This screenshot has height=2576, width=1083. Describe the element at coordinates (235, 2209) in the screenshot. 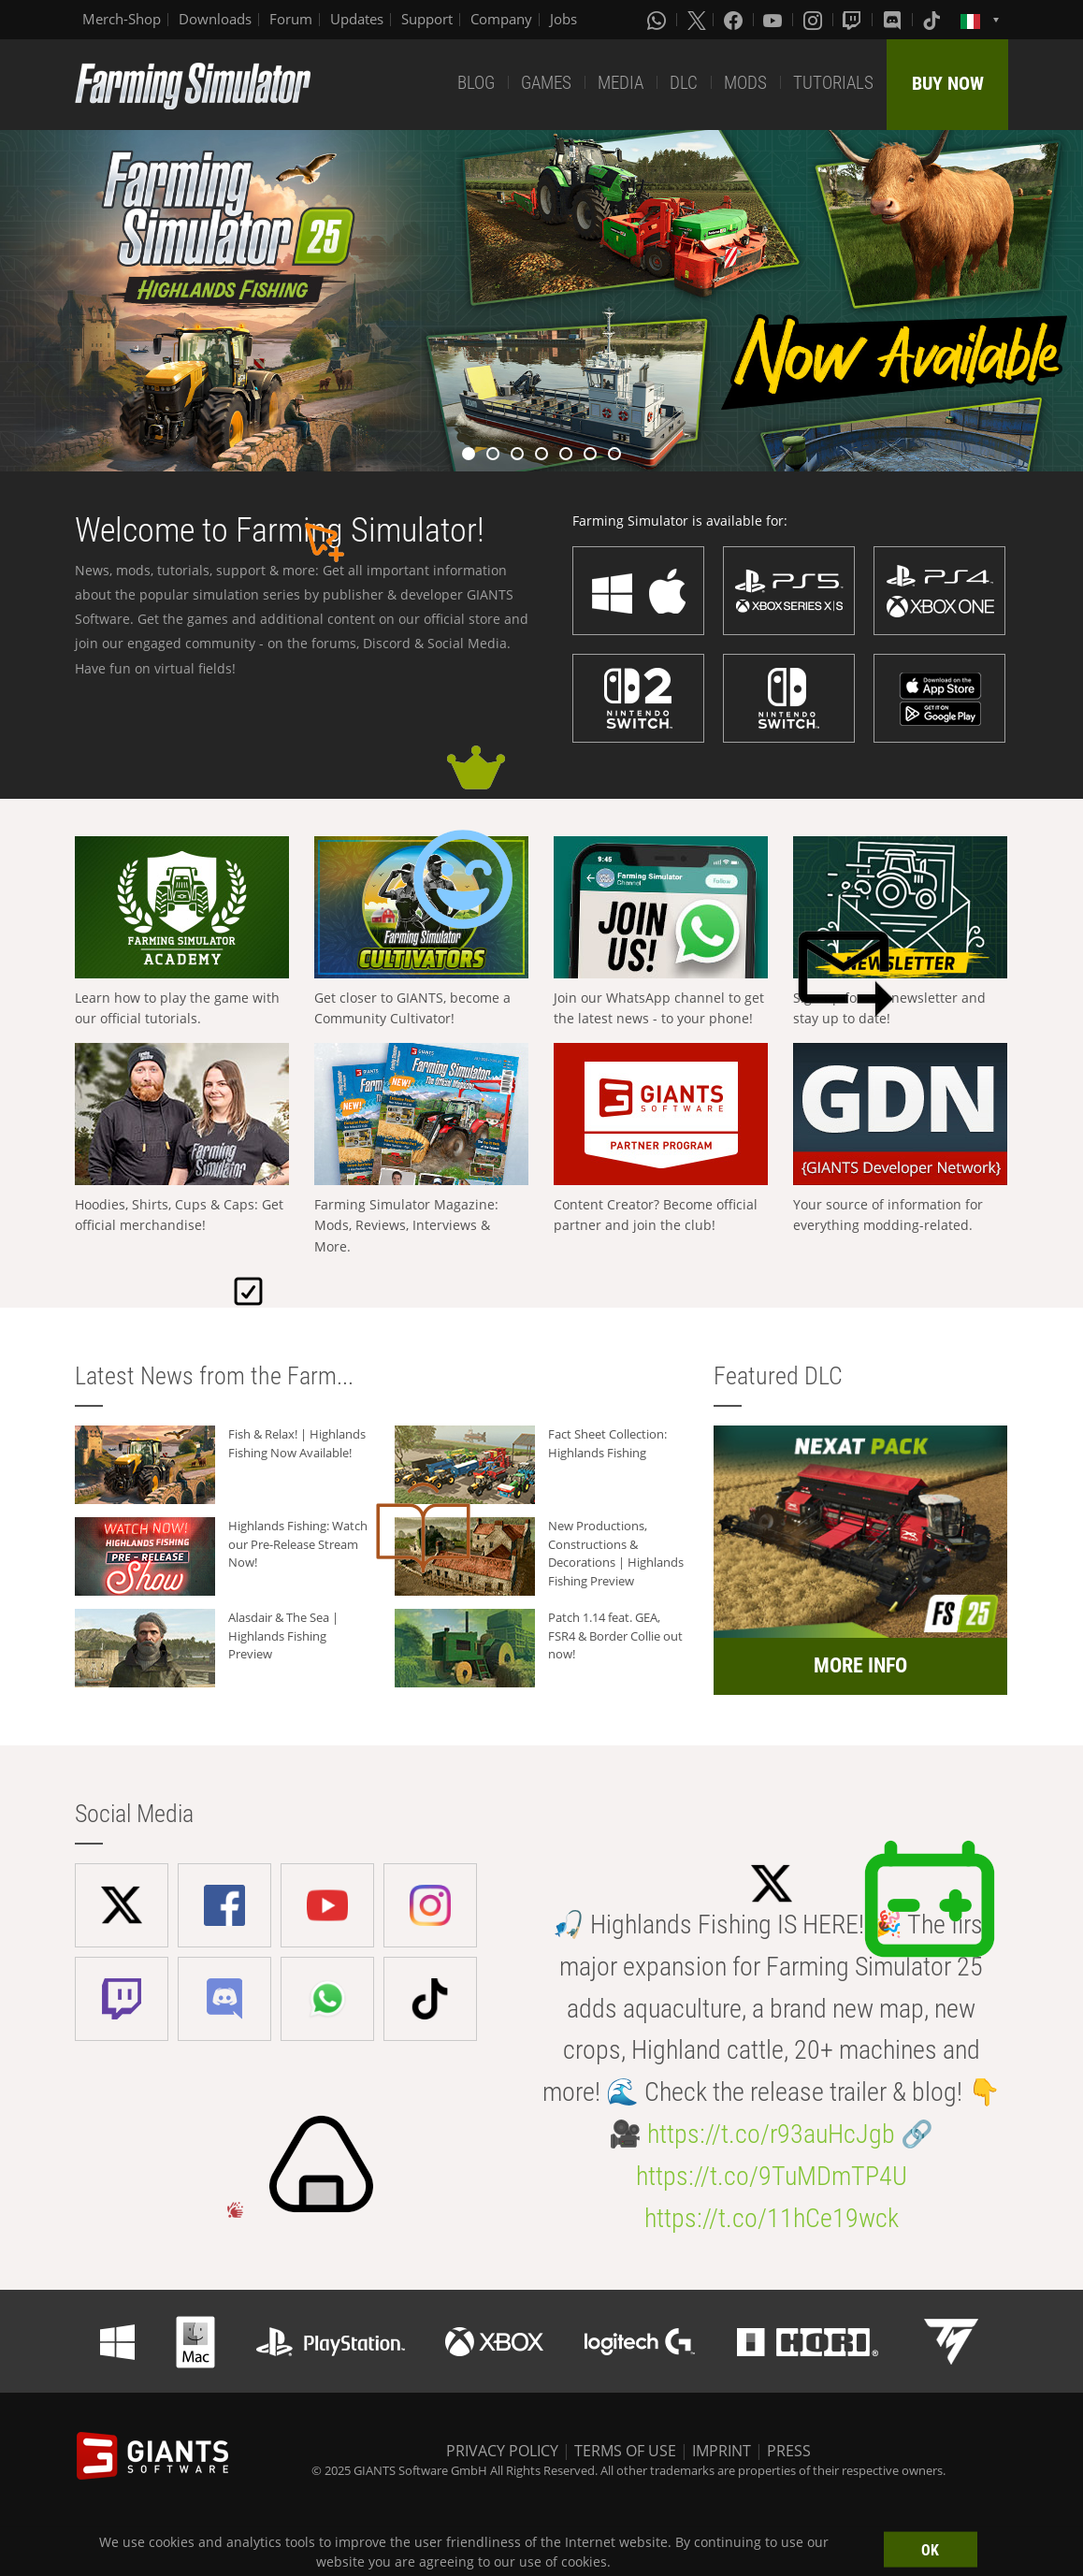

I see `wash hands reminder or hygiene indicator` at that location.